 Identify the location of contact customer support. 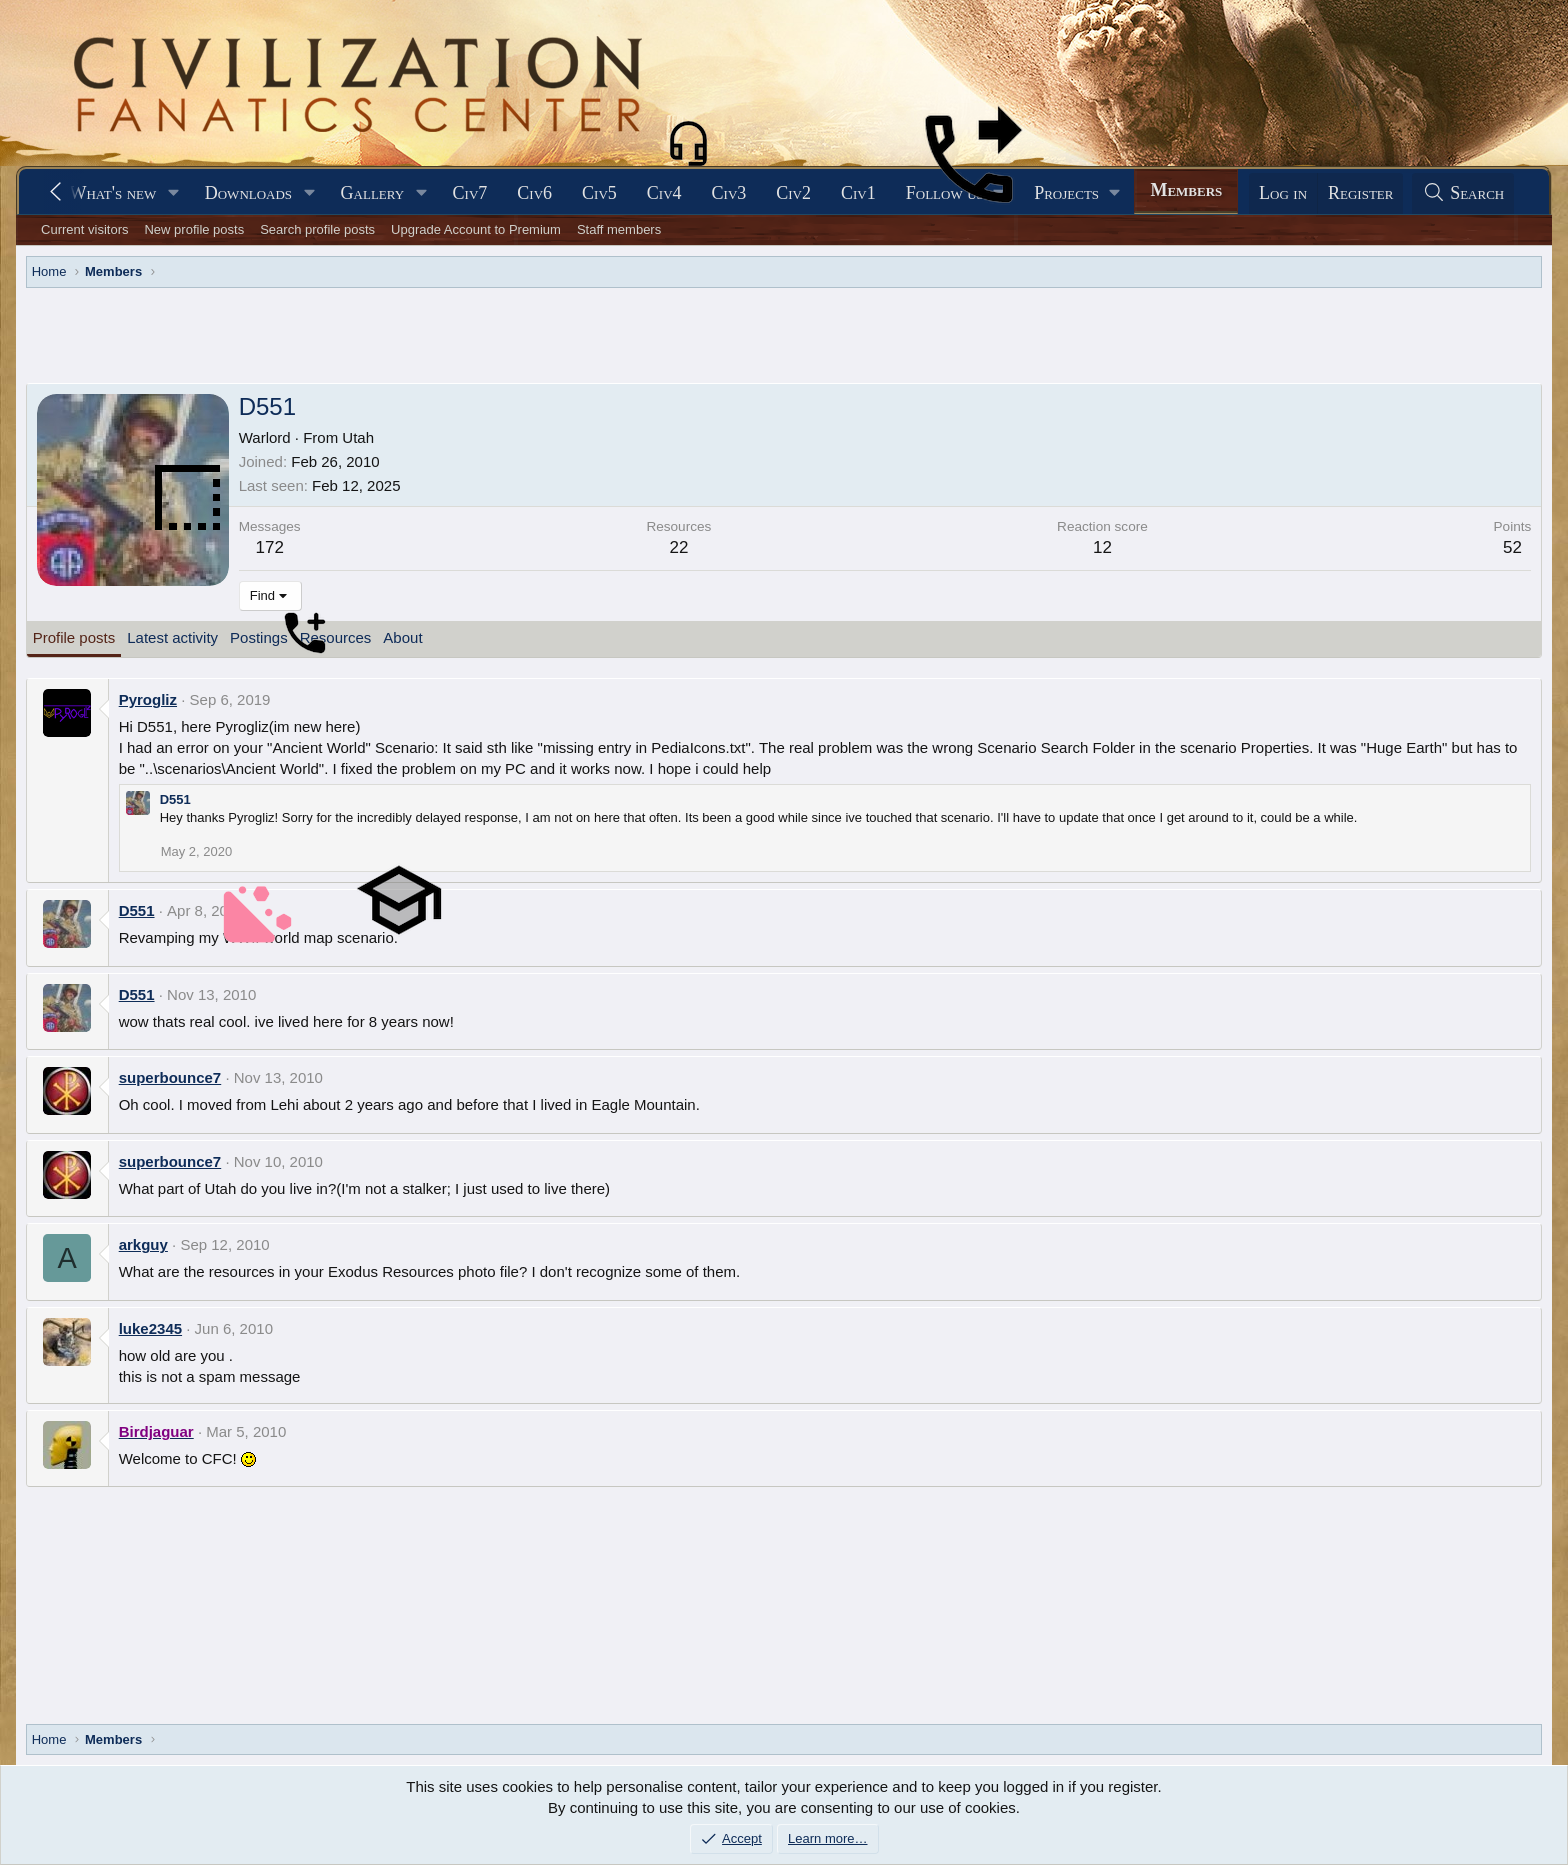
(688, 143).